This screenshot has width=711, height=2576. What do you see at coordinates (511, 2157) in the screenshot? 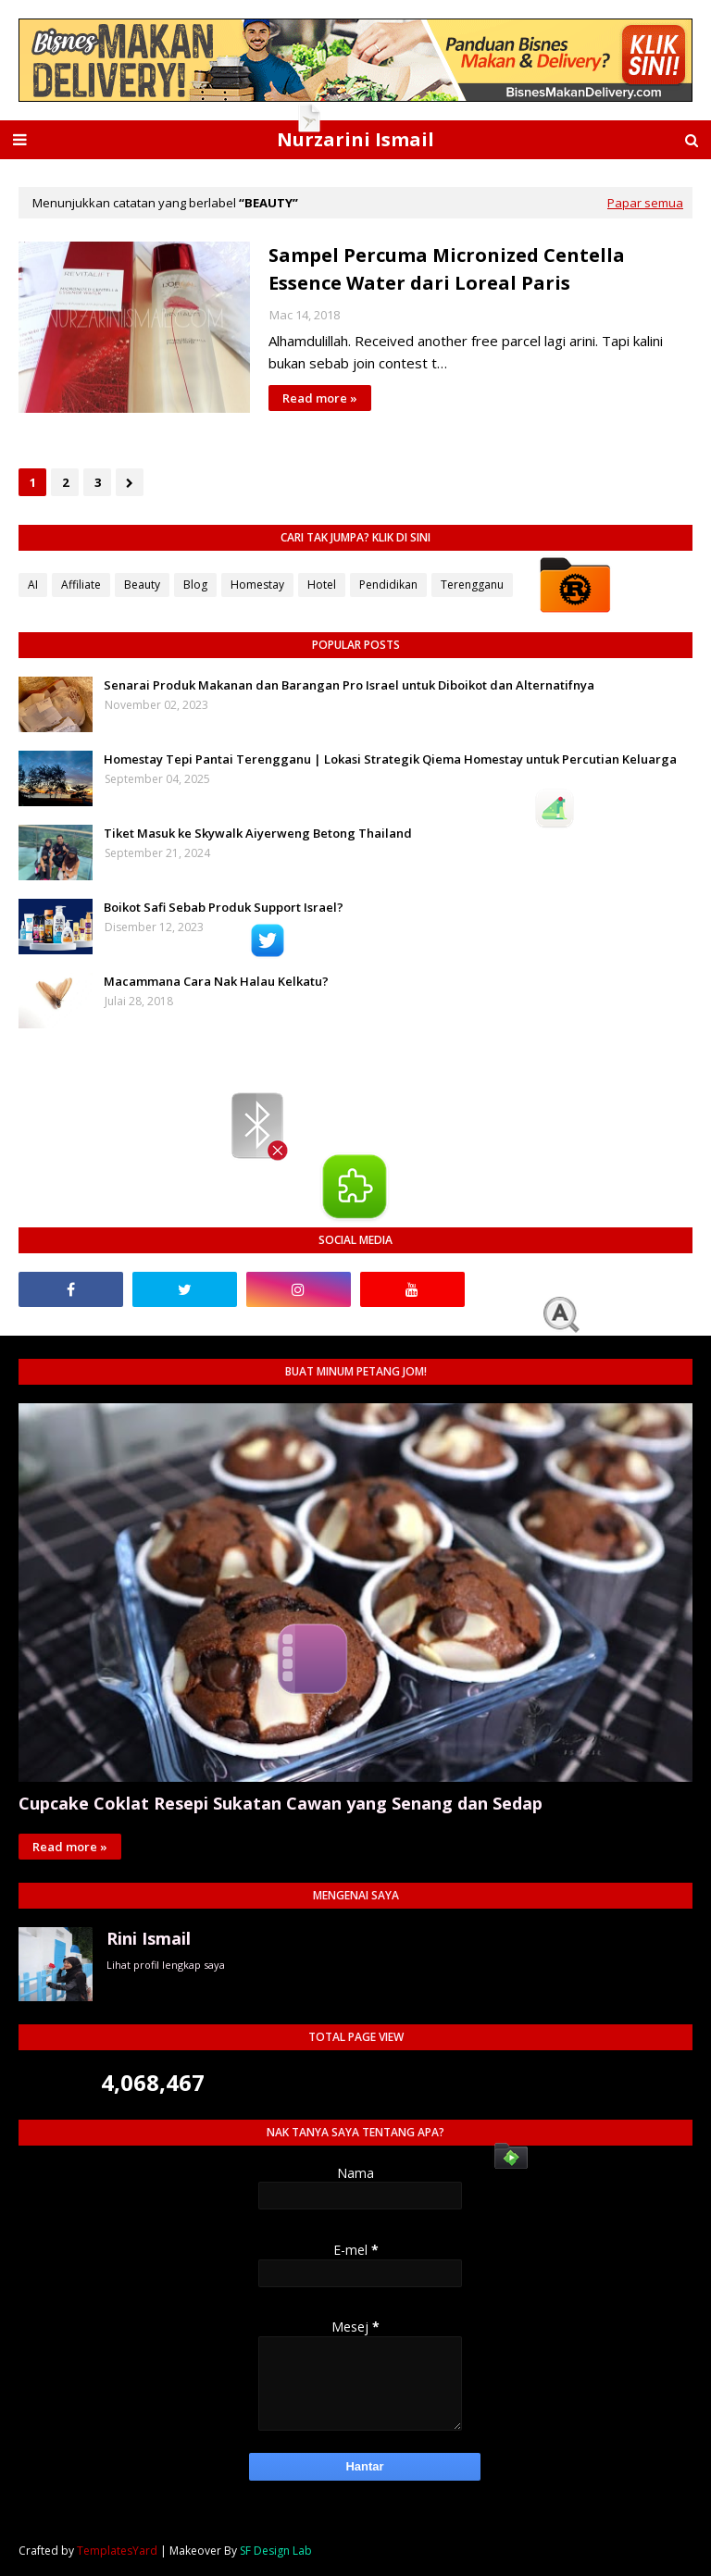
I see `open folder containing Emby media server files` at bounding box center [511, 2157].